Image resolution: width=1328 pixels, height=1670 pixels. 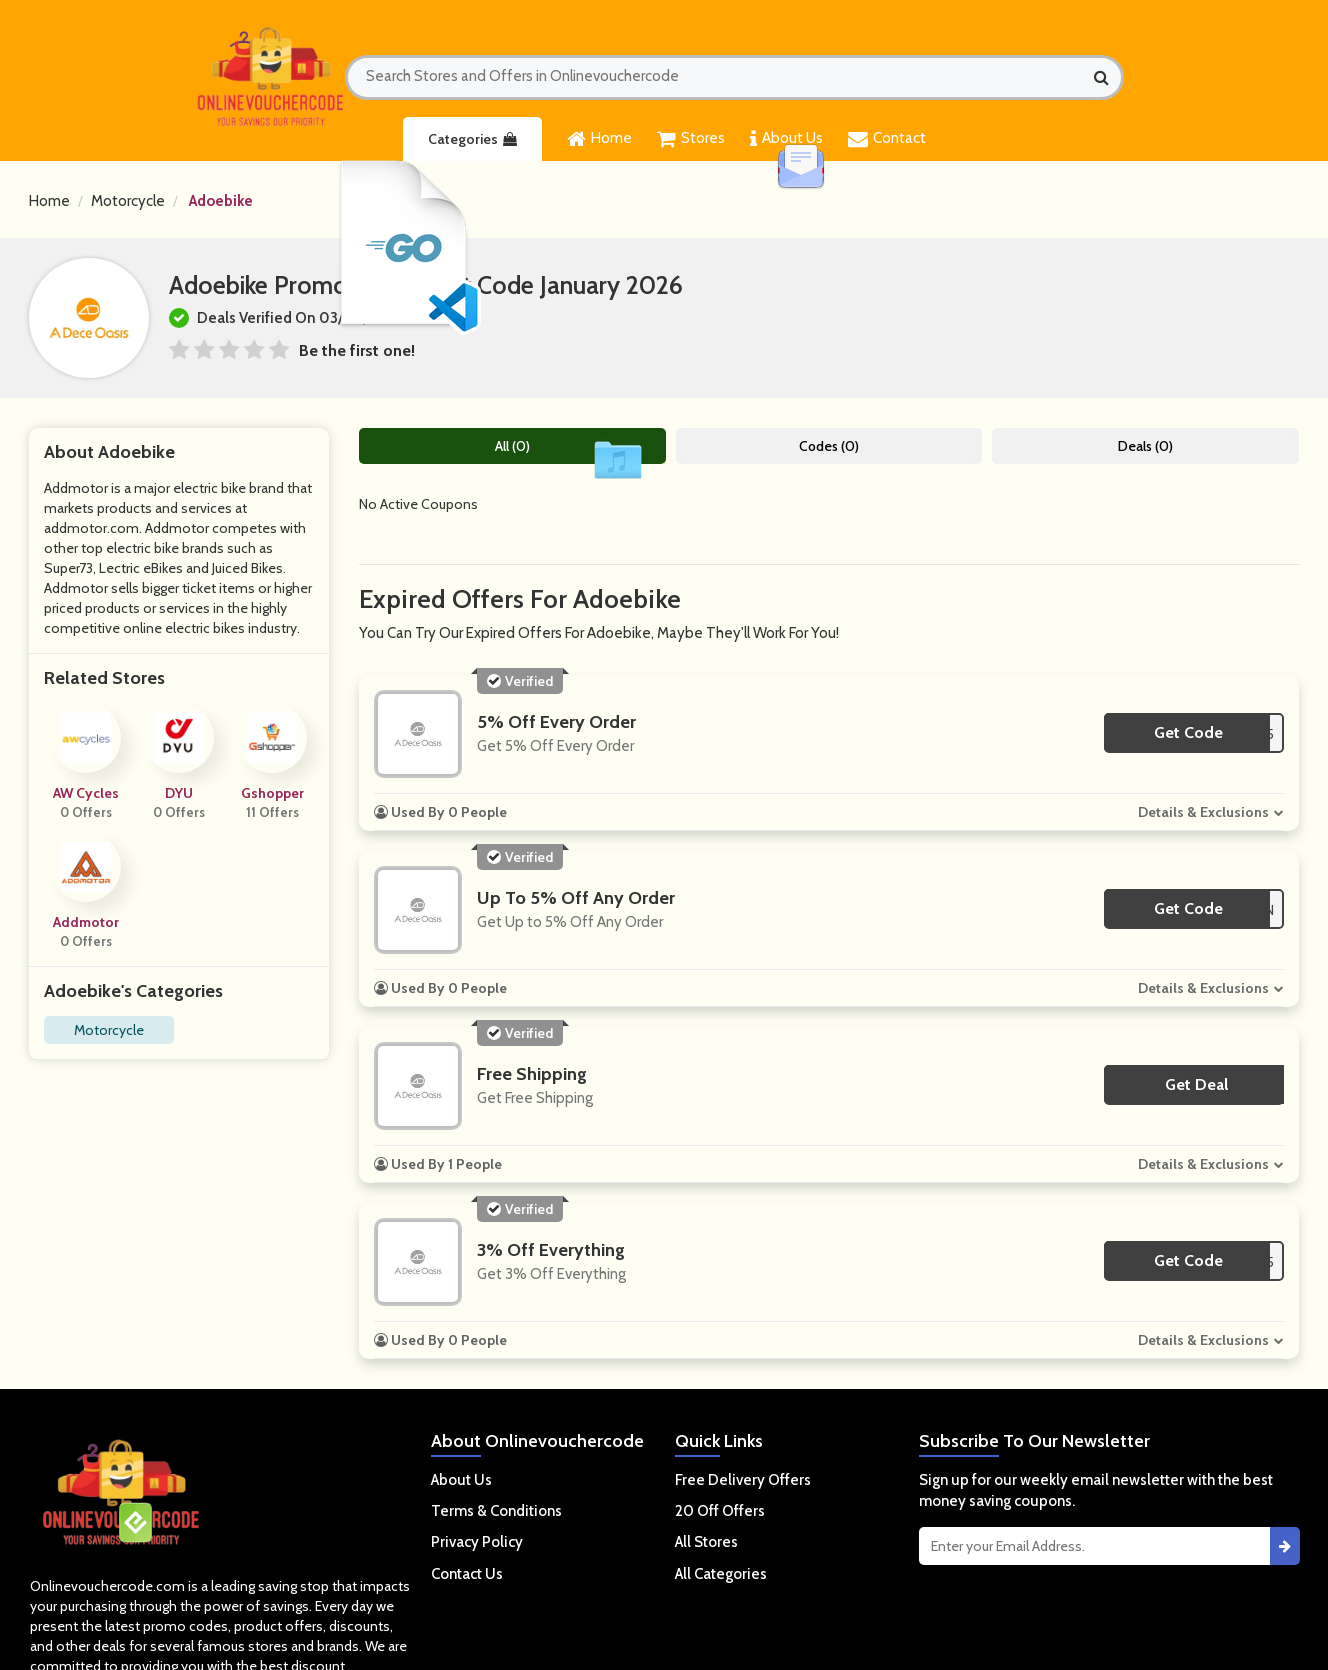 What do you see at coordinates (135, 1522) in the screenshot?
I see `an epub ebook file` at bounding box center [135, 1522].